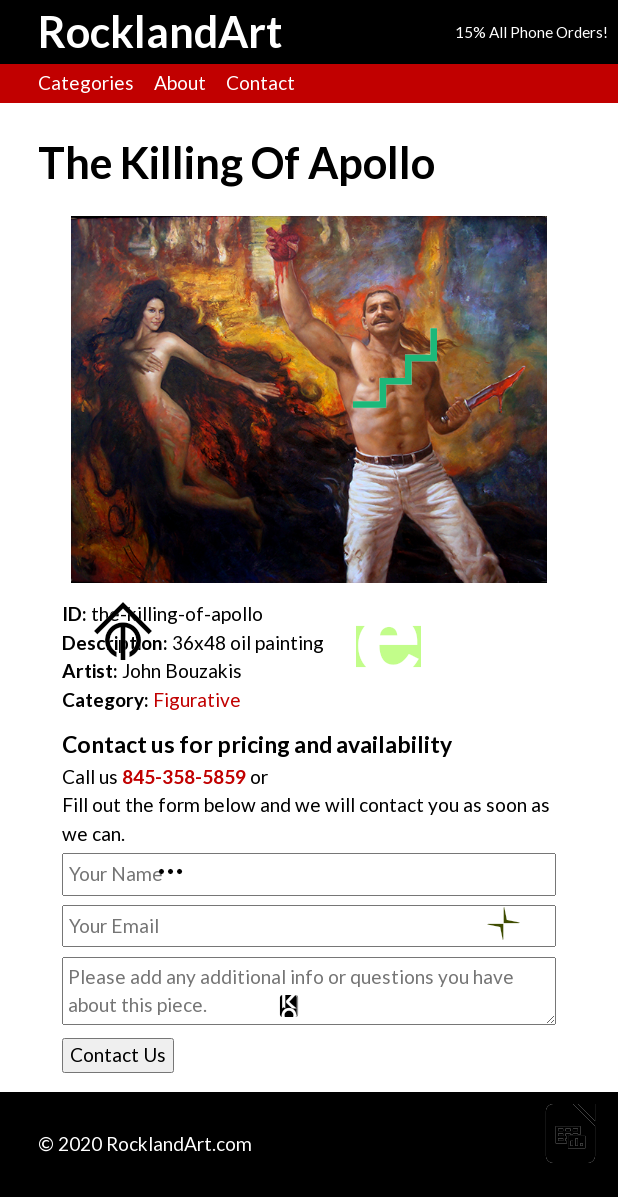  Describe the element at coordinates (570, 1133) in the screenshot. I see `open LibreOffice Calc spreadsheet application` at that location.